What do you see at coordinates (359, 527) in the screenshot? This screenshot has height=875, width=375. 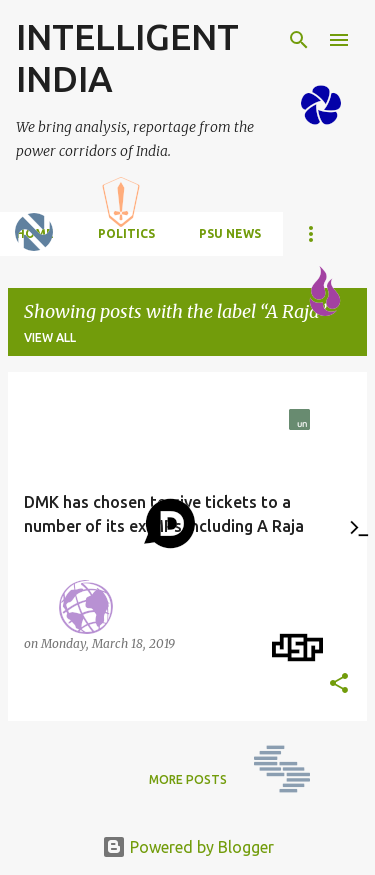 I see `open the command line terminal` at bounding box center [359, 527].